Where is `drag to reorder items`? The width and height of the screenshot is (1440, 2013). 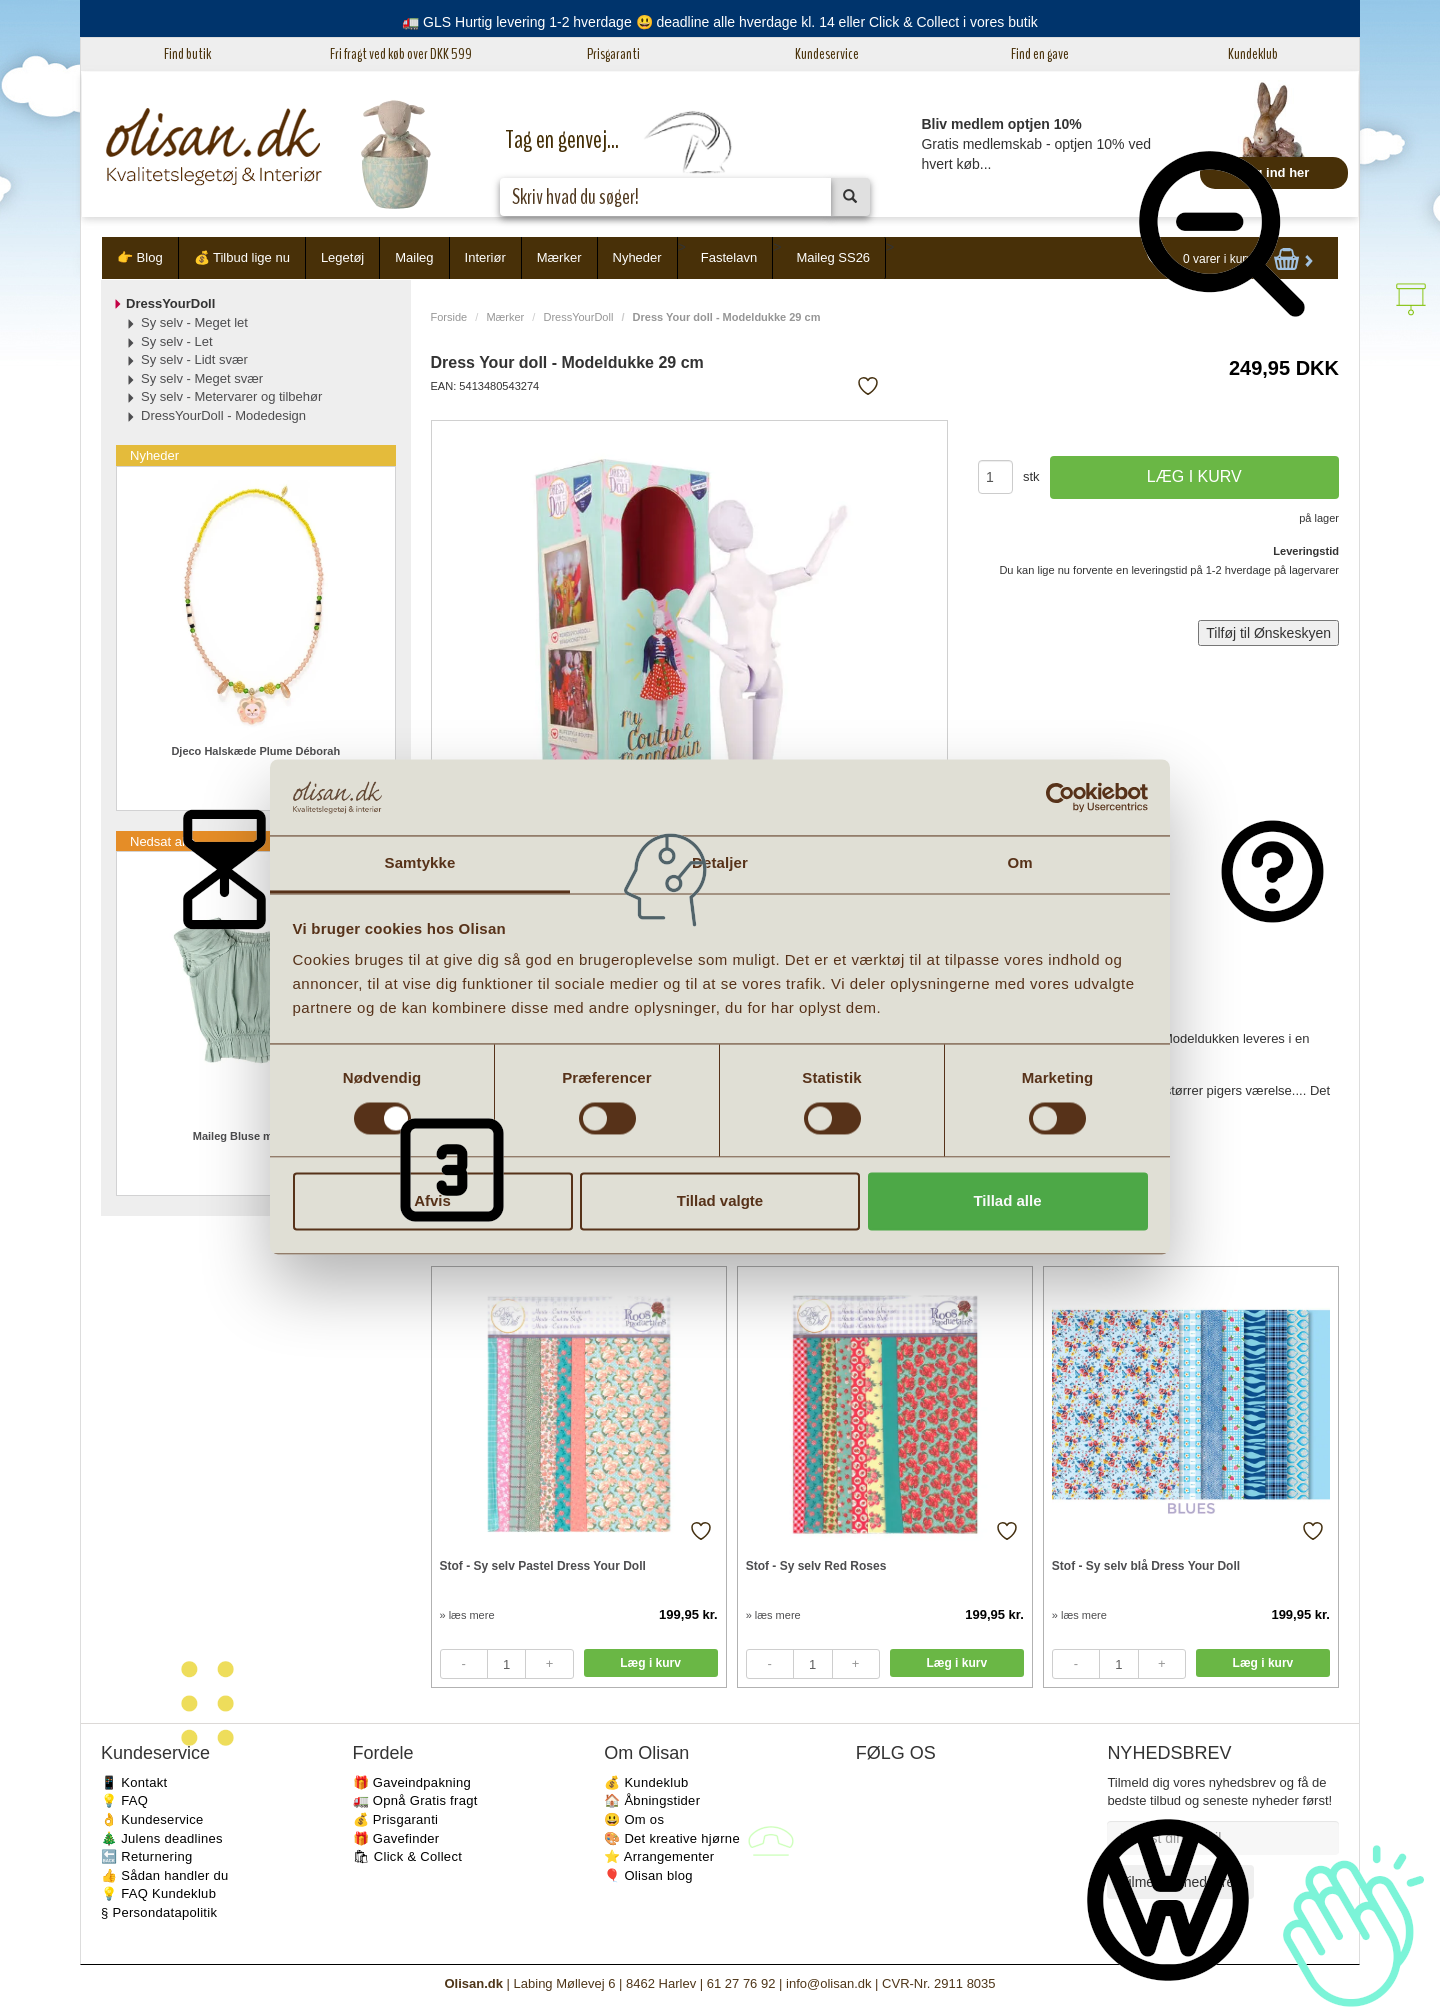
drag to reorder items is located at coordinates (207, 1703).